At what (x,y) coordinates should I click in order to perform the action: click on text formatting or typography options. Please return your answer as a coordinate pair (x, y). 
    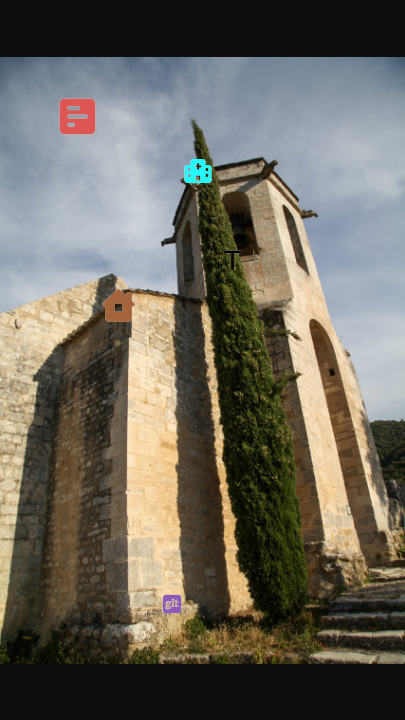
    Looking at the image, I should click on (232, 260).